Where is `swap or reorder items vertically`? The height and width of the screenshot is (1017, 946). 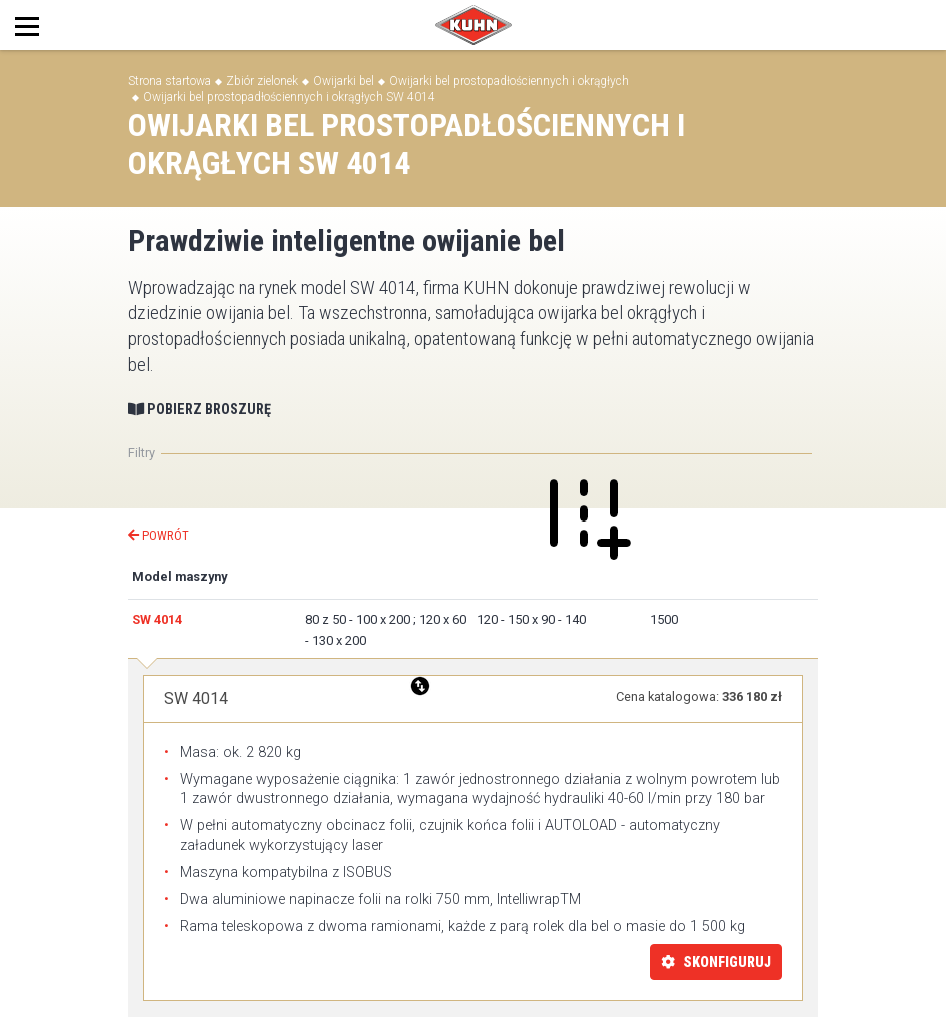
swap or reorder items vertically is located at coordinates (420, 686).